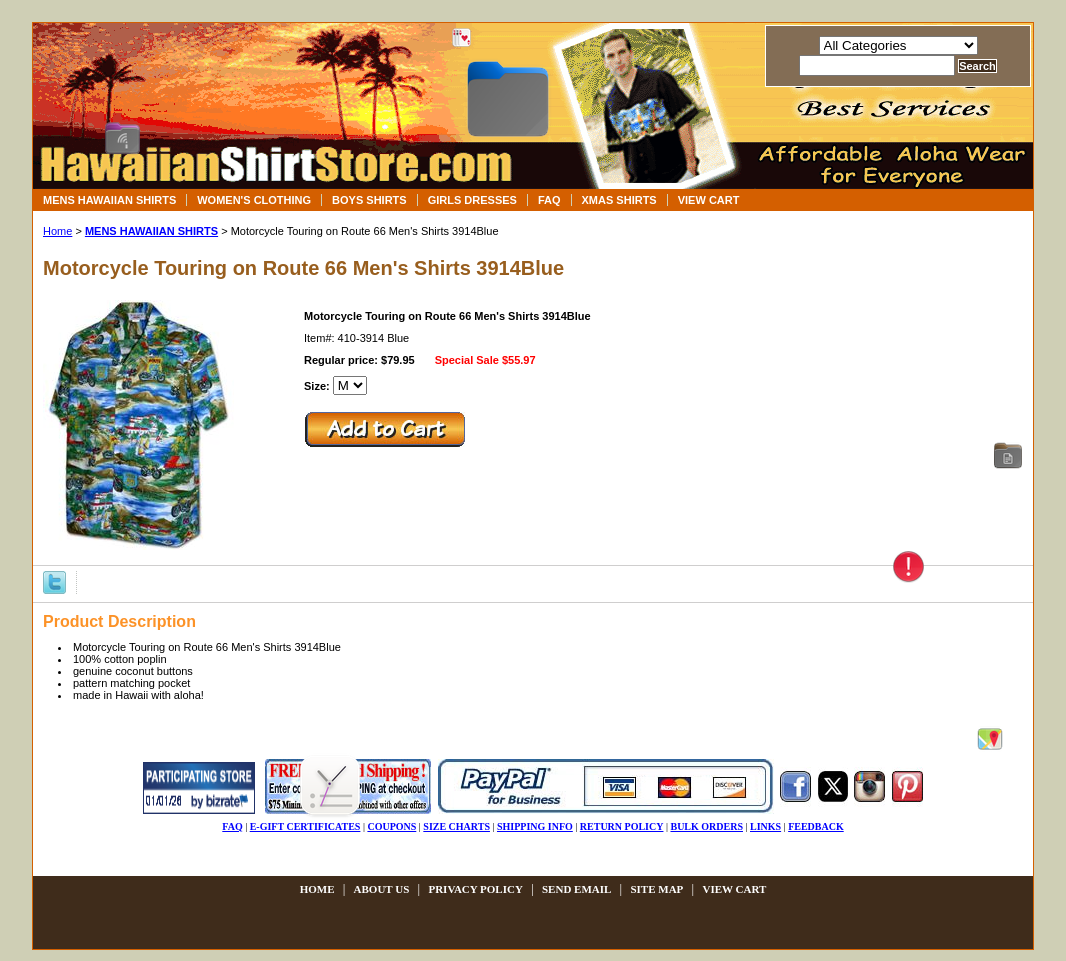 This screenshot has width=1066, height=961. What do you see at coordinates (1008, 455) in the screenshot?
I see `open your documents folder` at bounding box center [1008, 455].